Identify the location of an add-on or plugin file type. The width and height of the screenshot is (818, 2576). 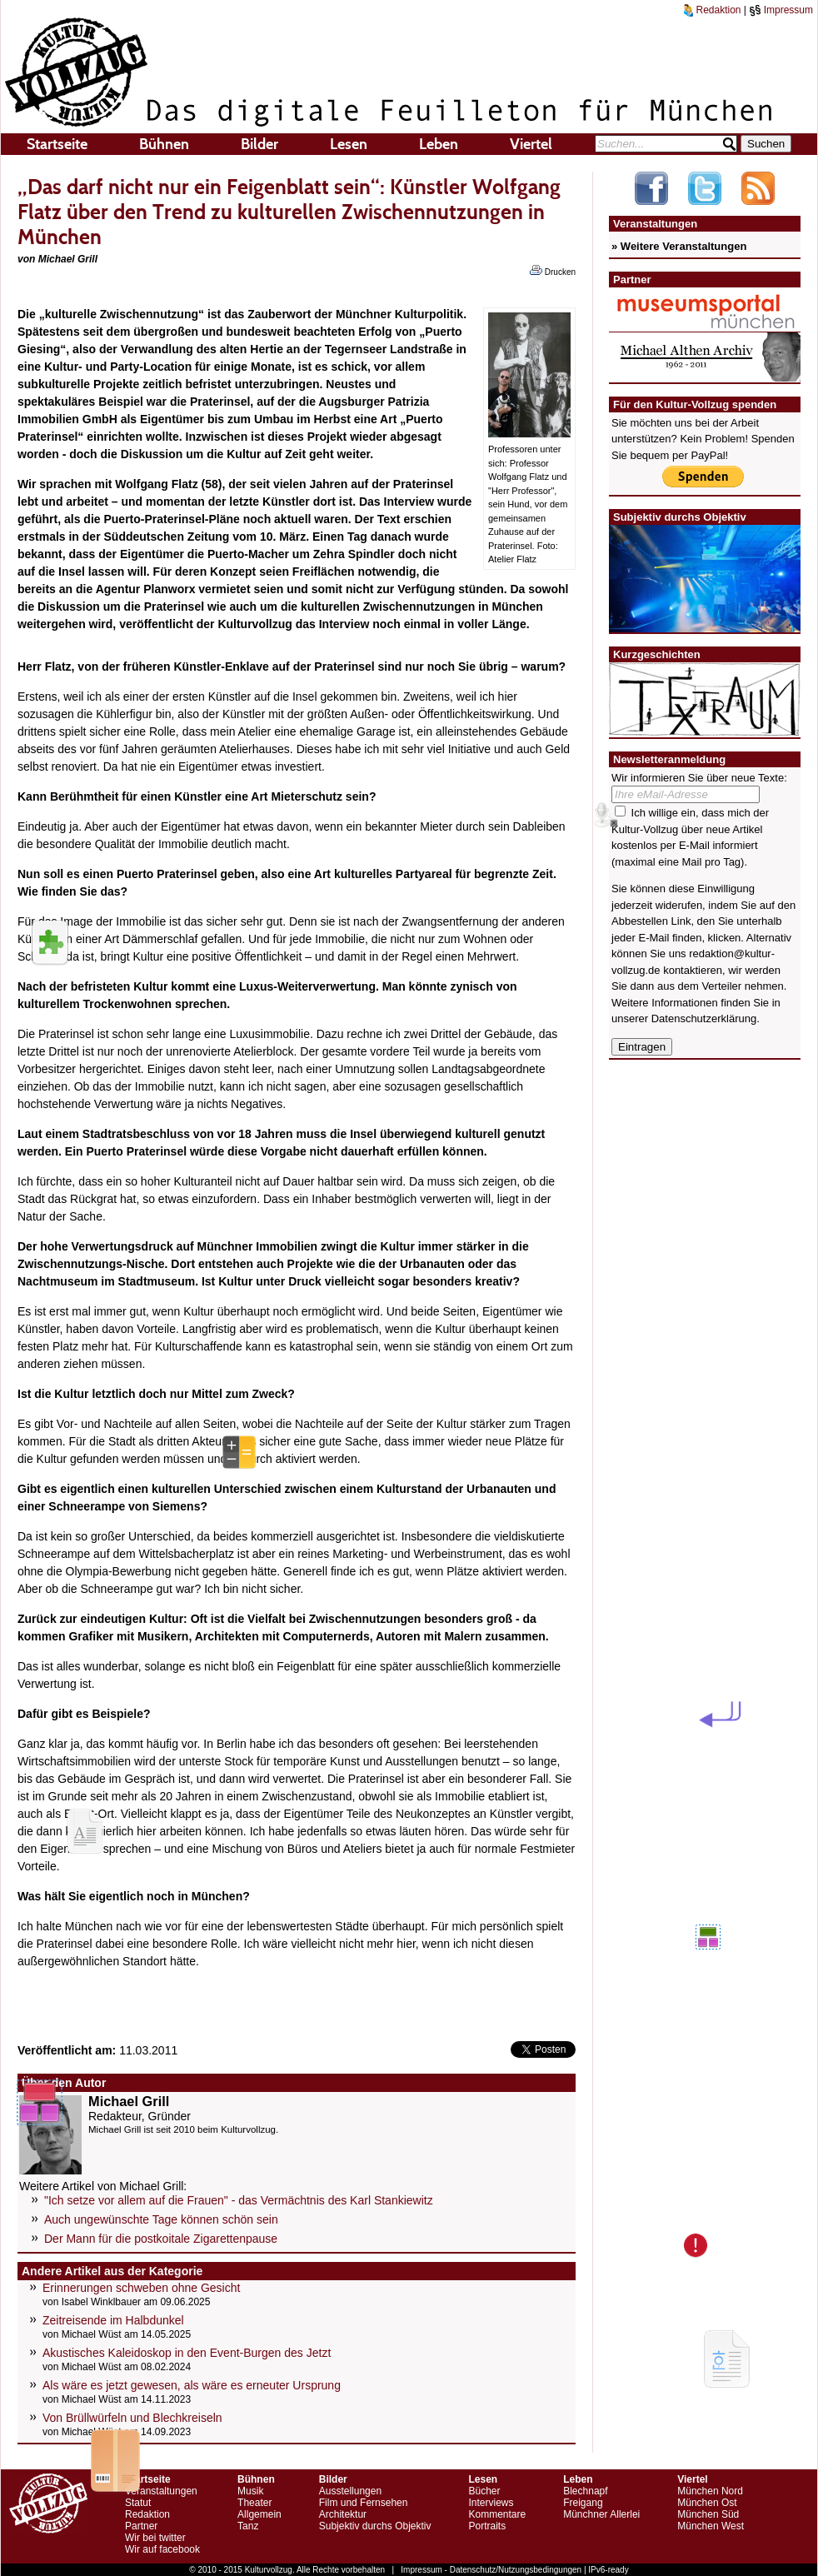
(50, 942).